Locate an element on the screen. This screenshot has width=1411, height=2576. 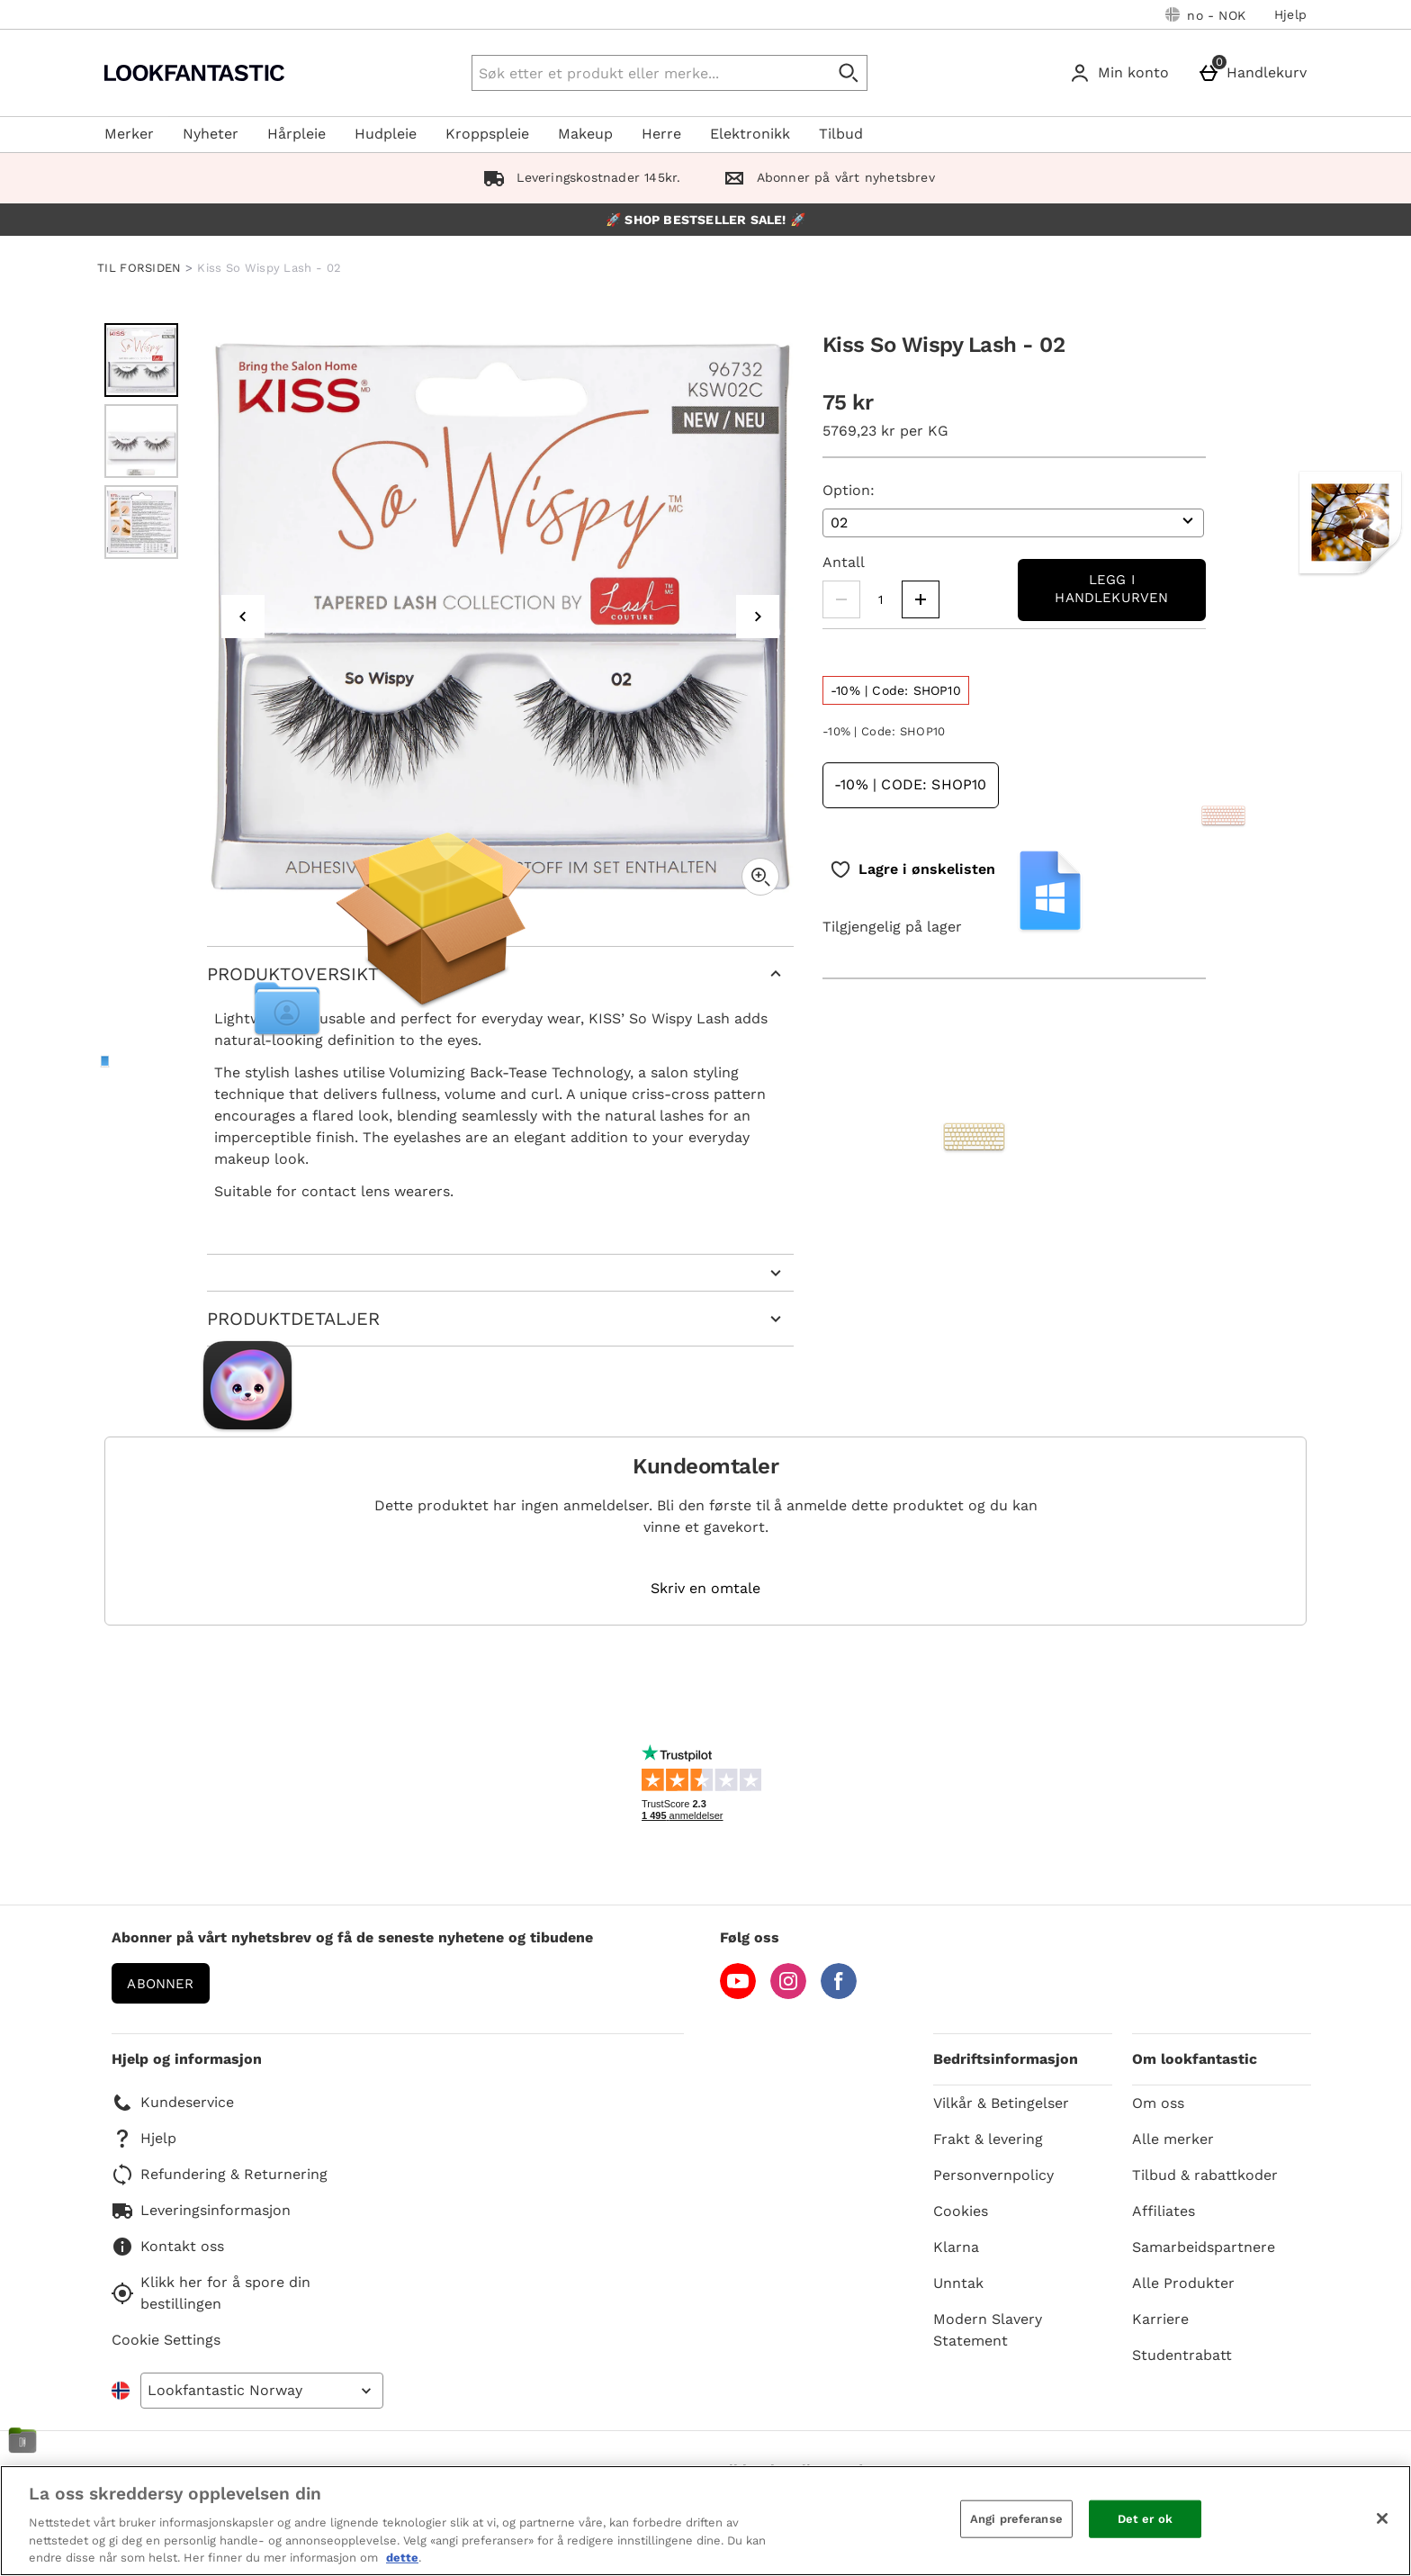
bluetooth keyboard connected is located at coordinates (1223, 815).